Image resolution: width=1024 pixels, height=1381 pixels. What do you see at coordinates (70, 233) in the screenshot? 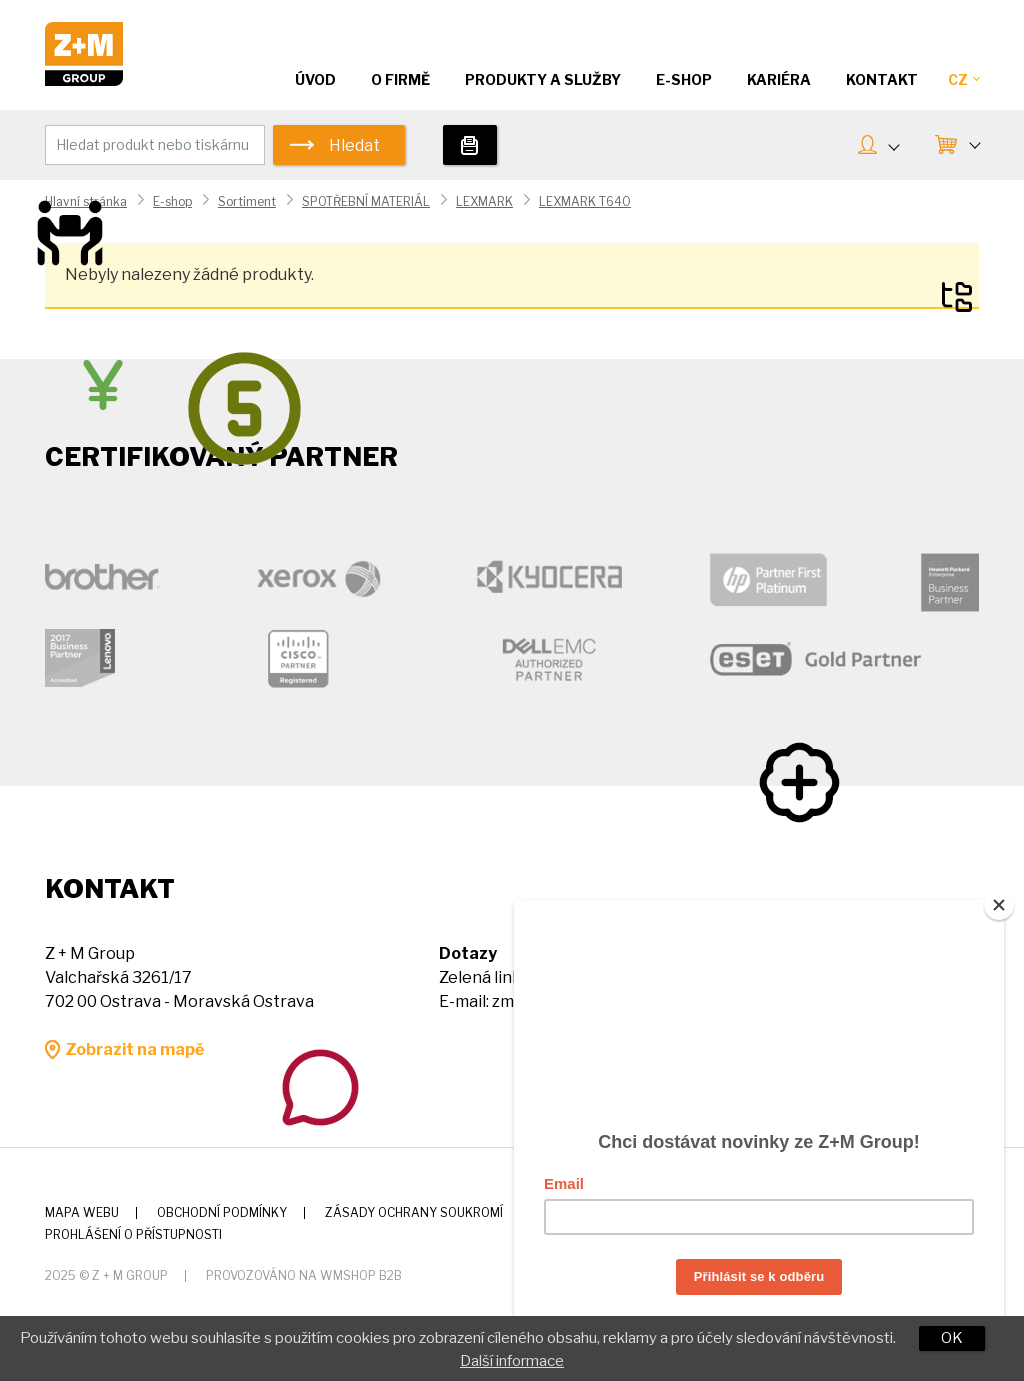
I see `team collaboration or shared task` at bounding box center [70, 233].